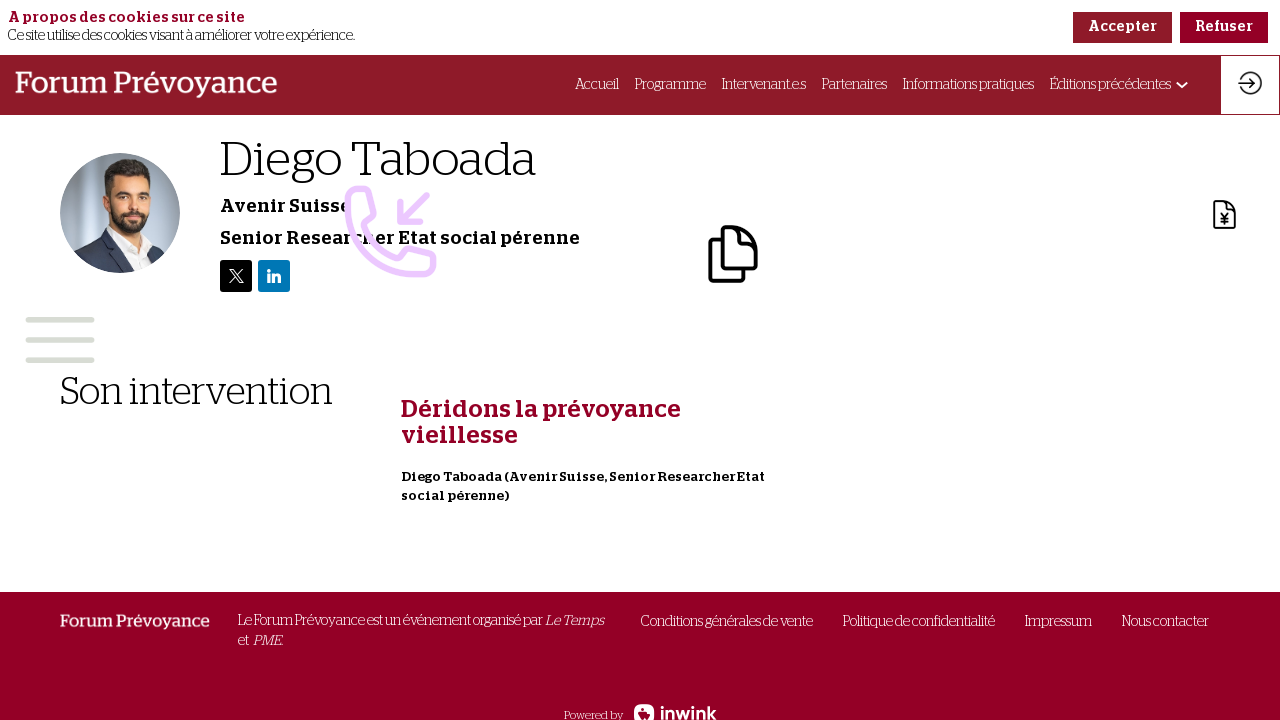 The width and height of the screenshot is (1280, 720). I want to click on view yen currency document, so click(1224, 214).